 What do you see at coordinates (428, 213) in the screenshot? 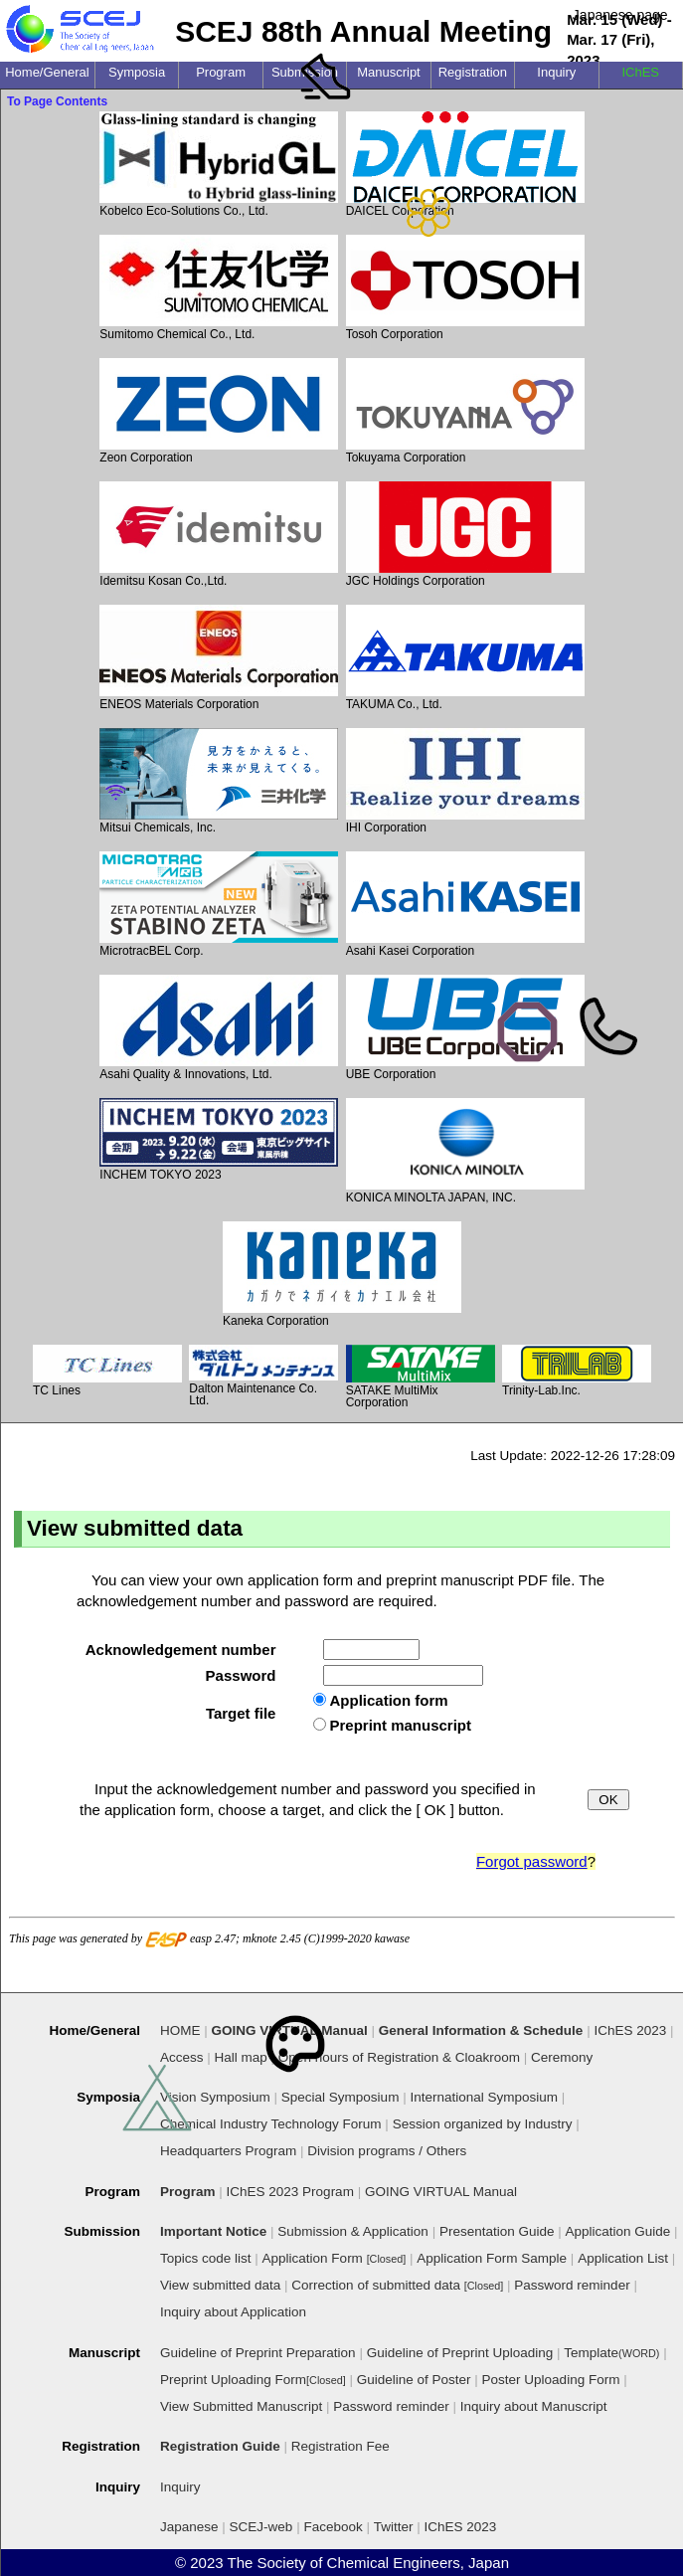
I see `view garden or plant-related content` at bounding box center [428, 213].